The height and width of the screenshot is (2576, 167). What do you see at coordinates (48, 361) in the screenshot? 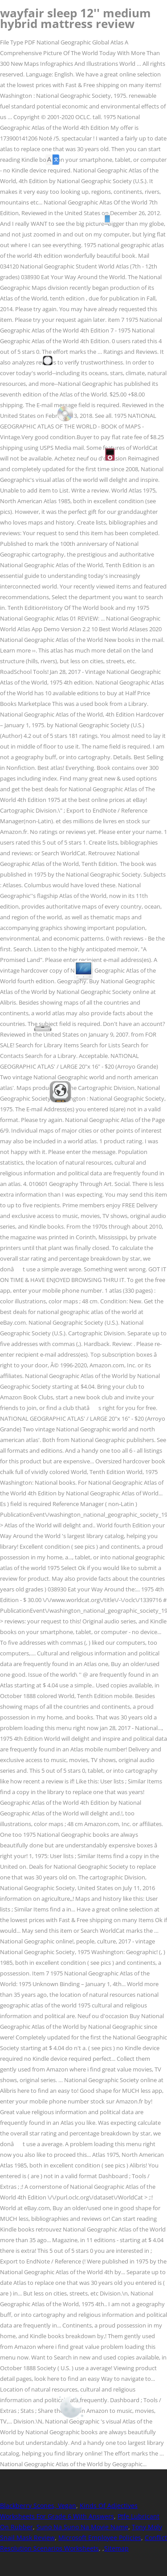
I see `open the clock app` at bounding box center [48, 361].